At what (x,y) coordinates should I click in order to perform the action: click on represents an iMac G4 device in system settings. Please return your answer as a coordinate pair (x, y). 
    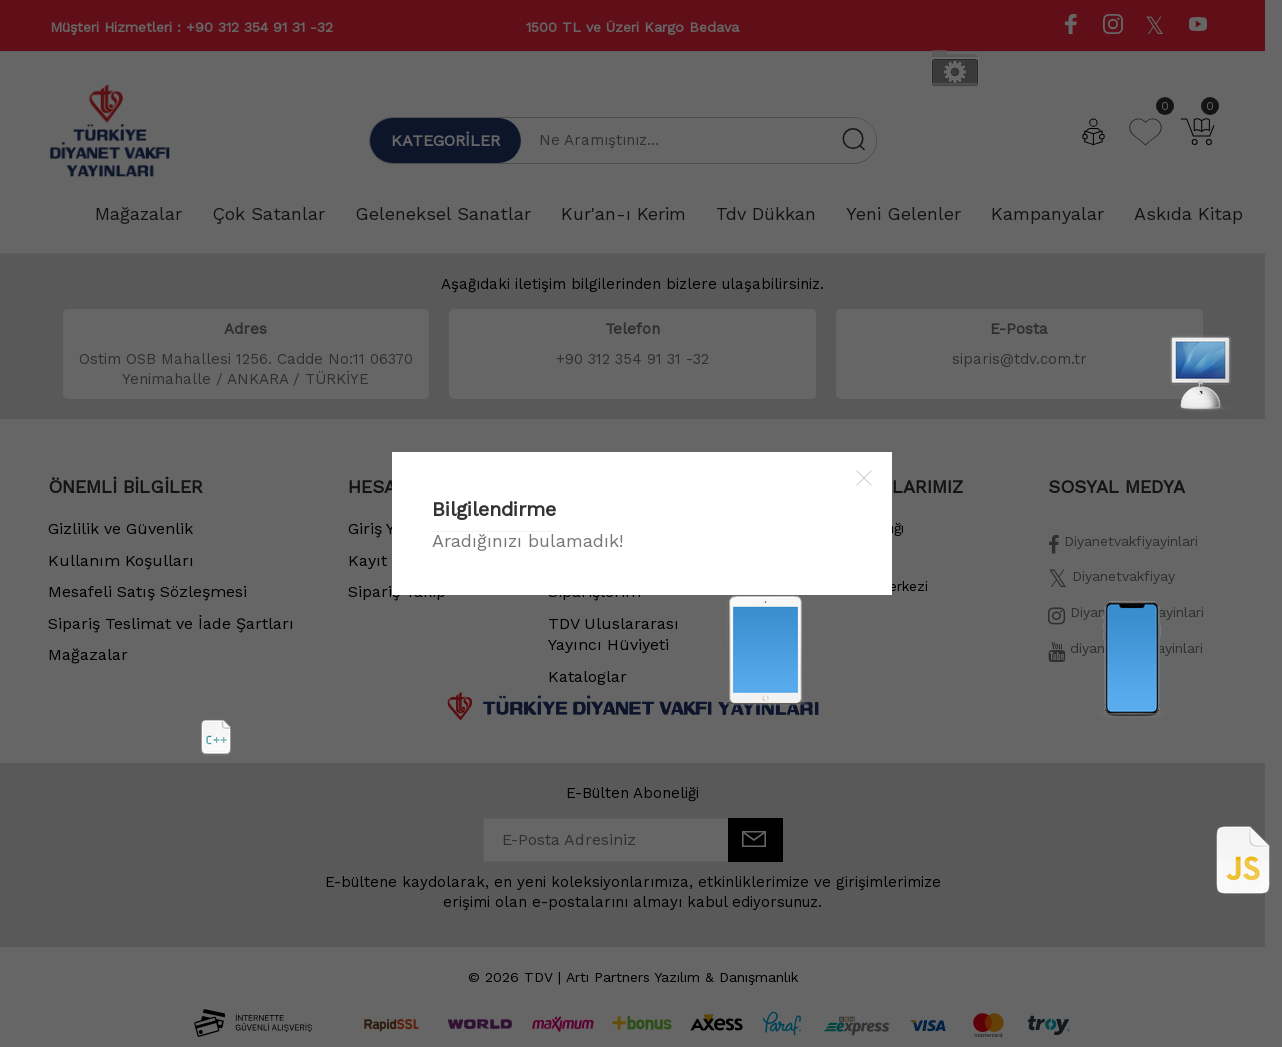
    Looking at the image, I should click on (1200, 369).